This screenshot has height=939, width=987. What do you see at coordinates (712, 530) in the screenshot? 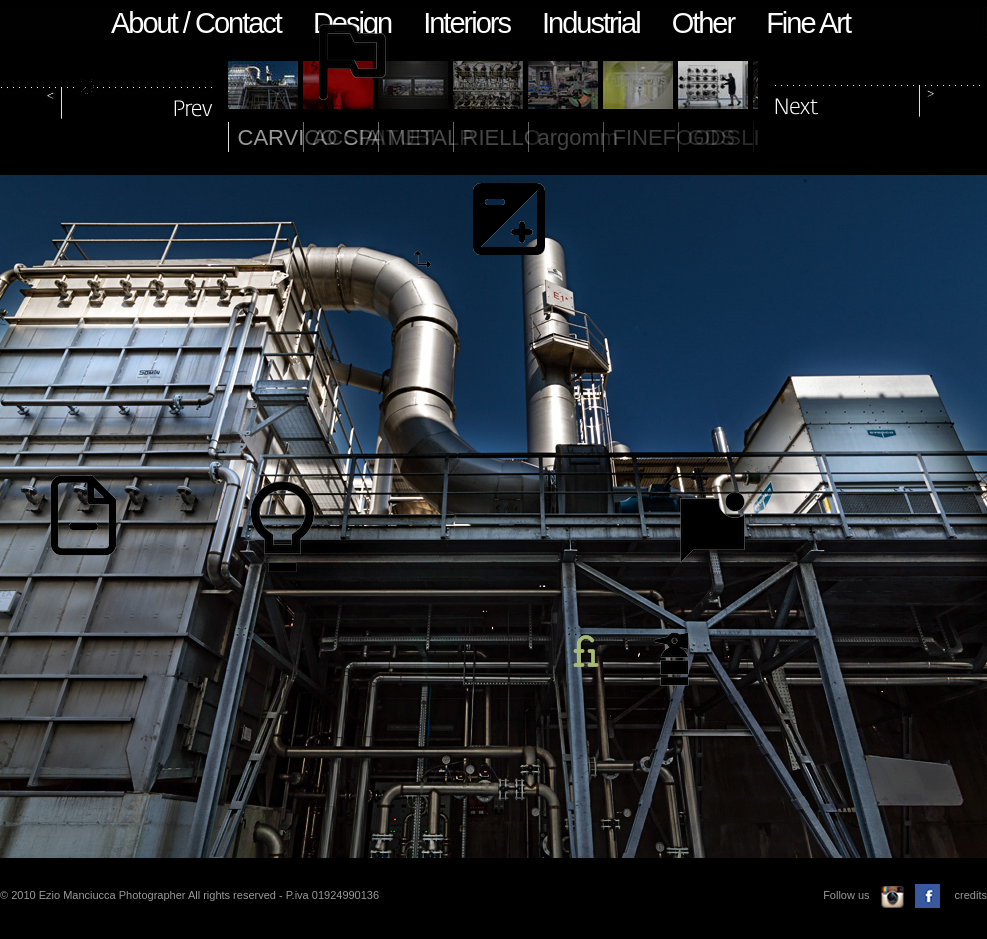
I see `indicates unread messages in chat` at bounding box center [712, 530].